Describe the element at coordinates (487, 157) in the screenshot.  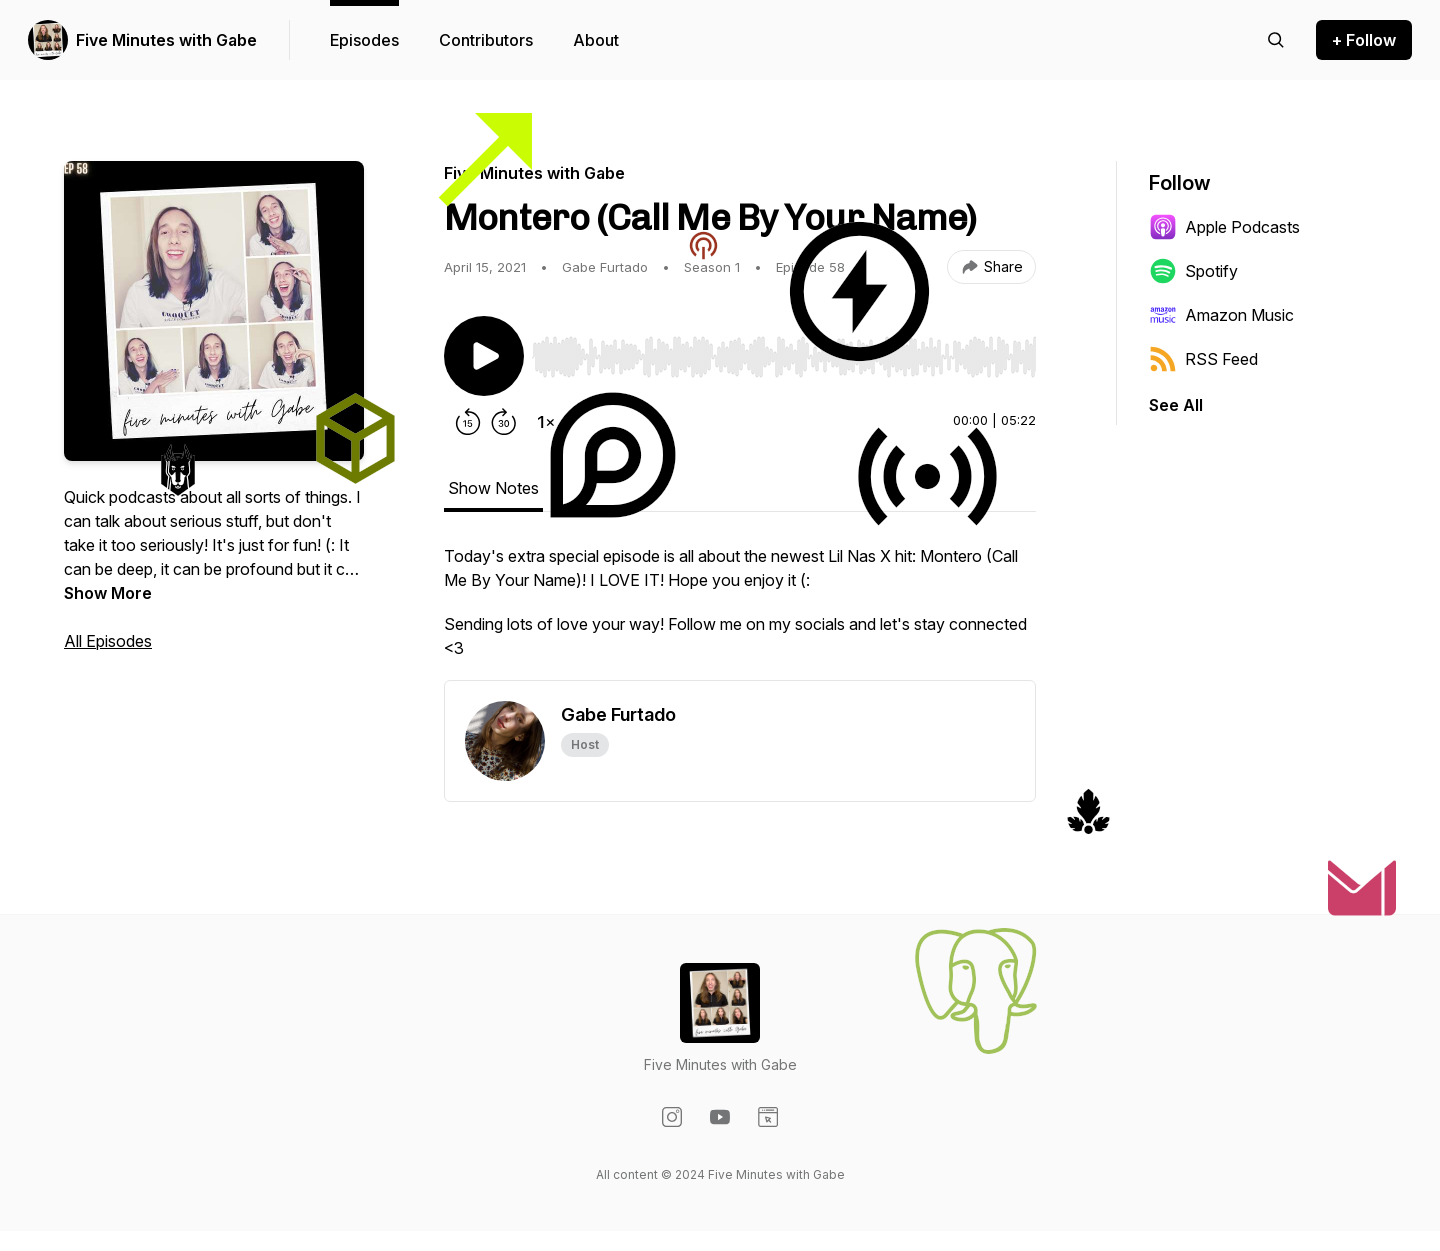
I see `open link in new tab or external window` at that location.